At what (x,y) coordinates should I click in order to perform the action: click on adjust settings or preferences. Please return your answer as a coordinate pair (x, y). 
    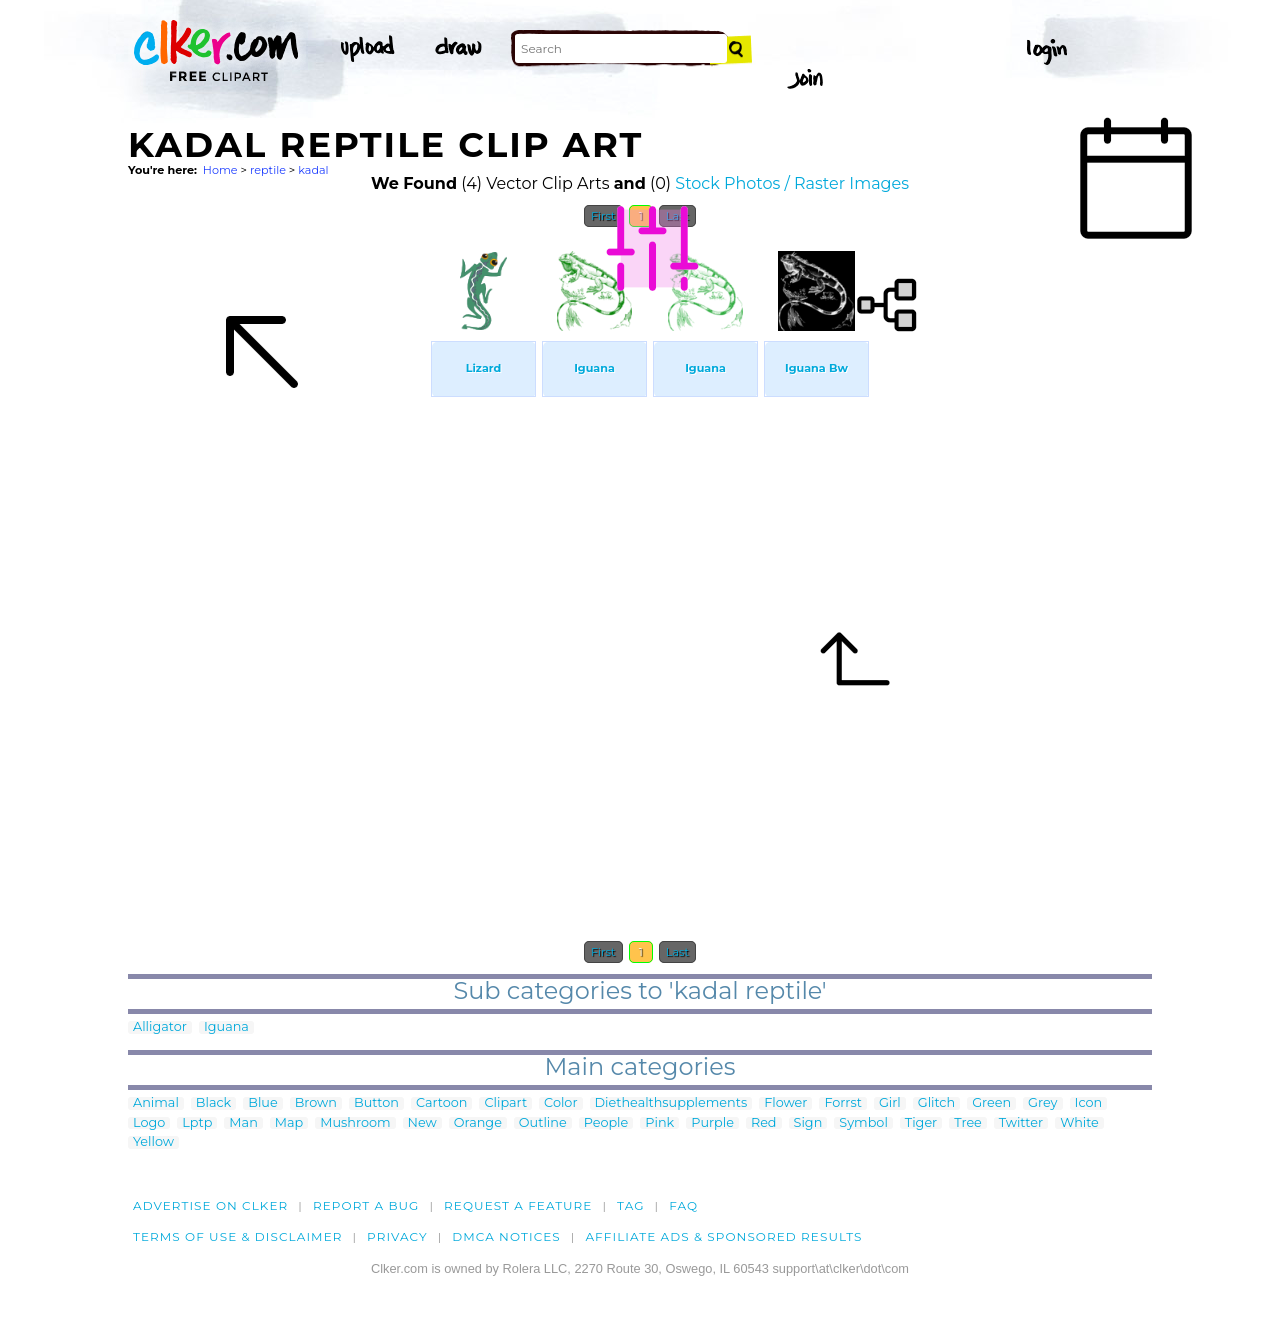
    Looking at the image, I should click on (652, 248).